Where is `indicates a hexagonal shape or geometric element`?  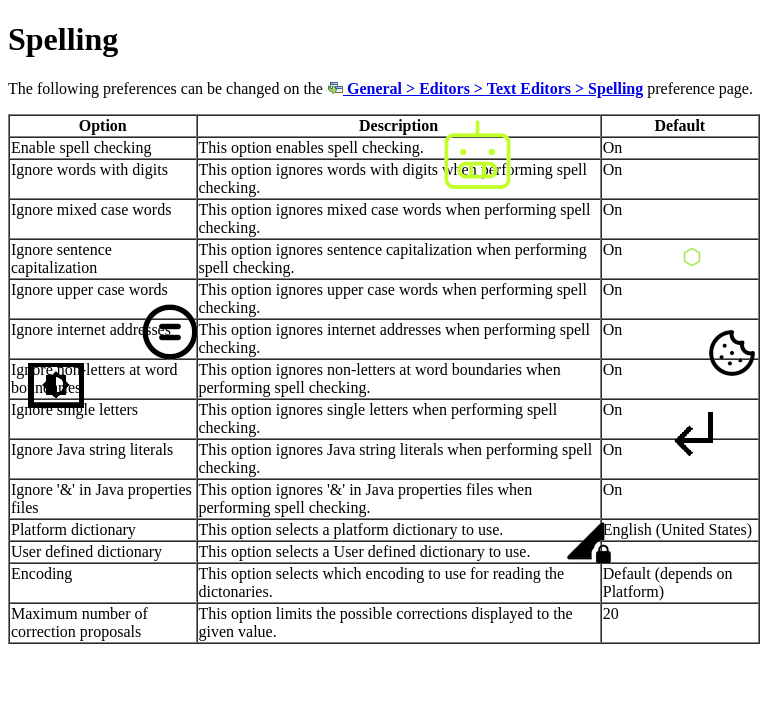
indicates a hexagonal shape or geometric element is located at coordinates (692, 257).